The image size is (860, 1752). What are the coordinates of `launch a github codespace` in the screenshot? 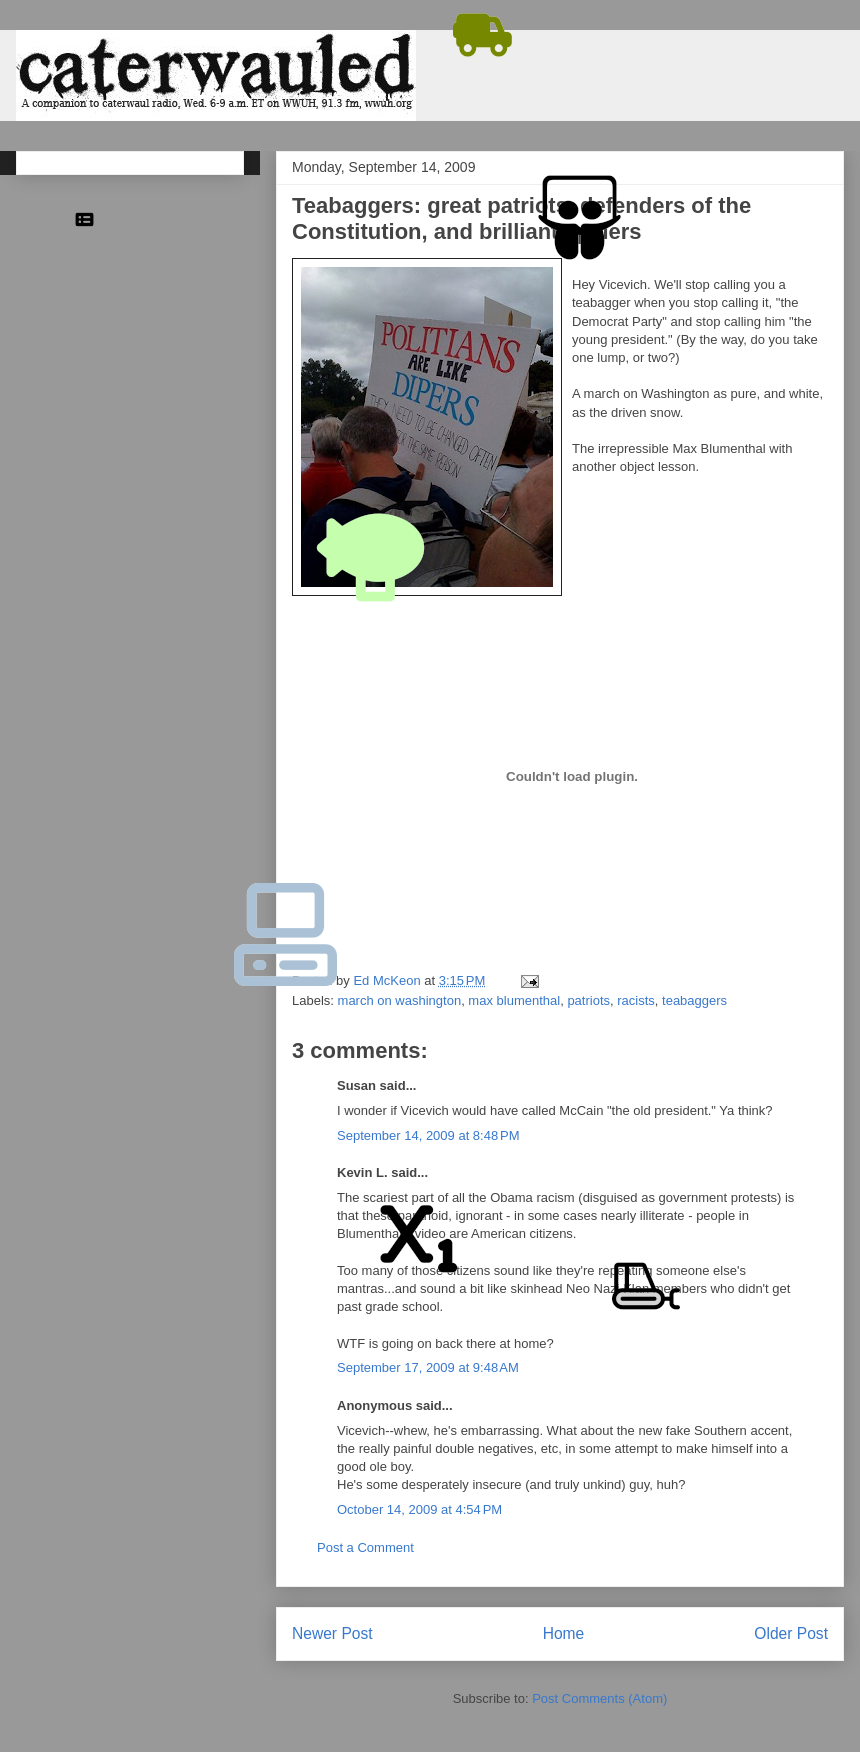 It's located at (285, 934).